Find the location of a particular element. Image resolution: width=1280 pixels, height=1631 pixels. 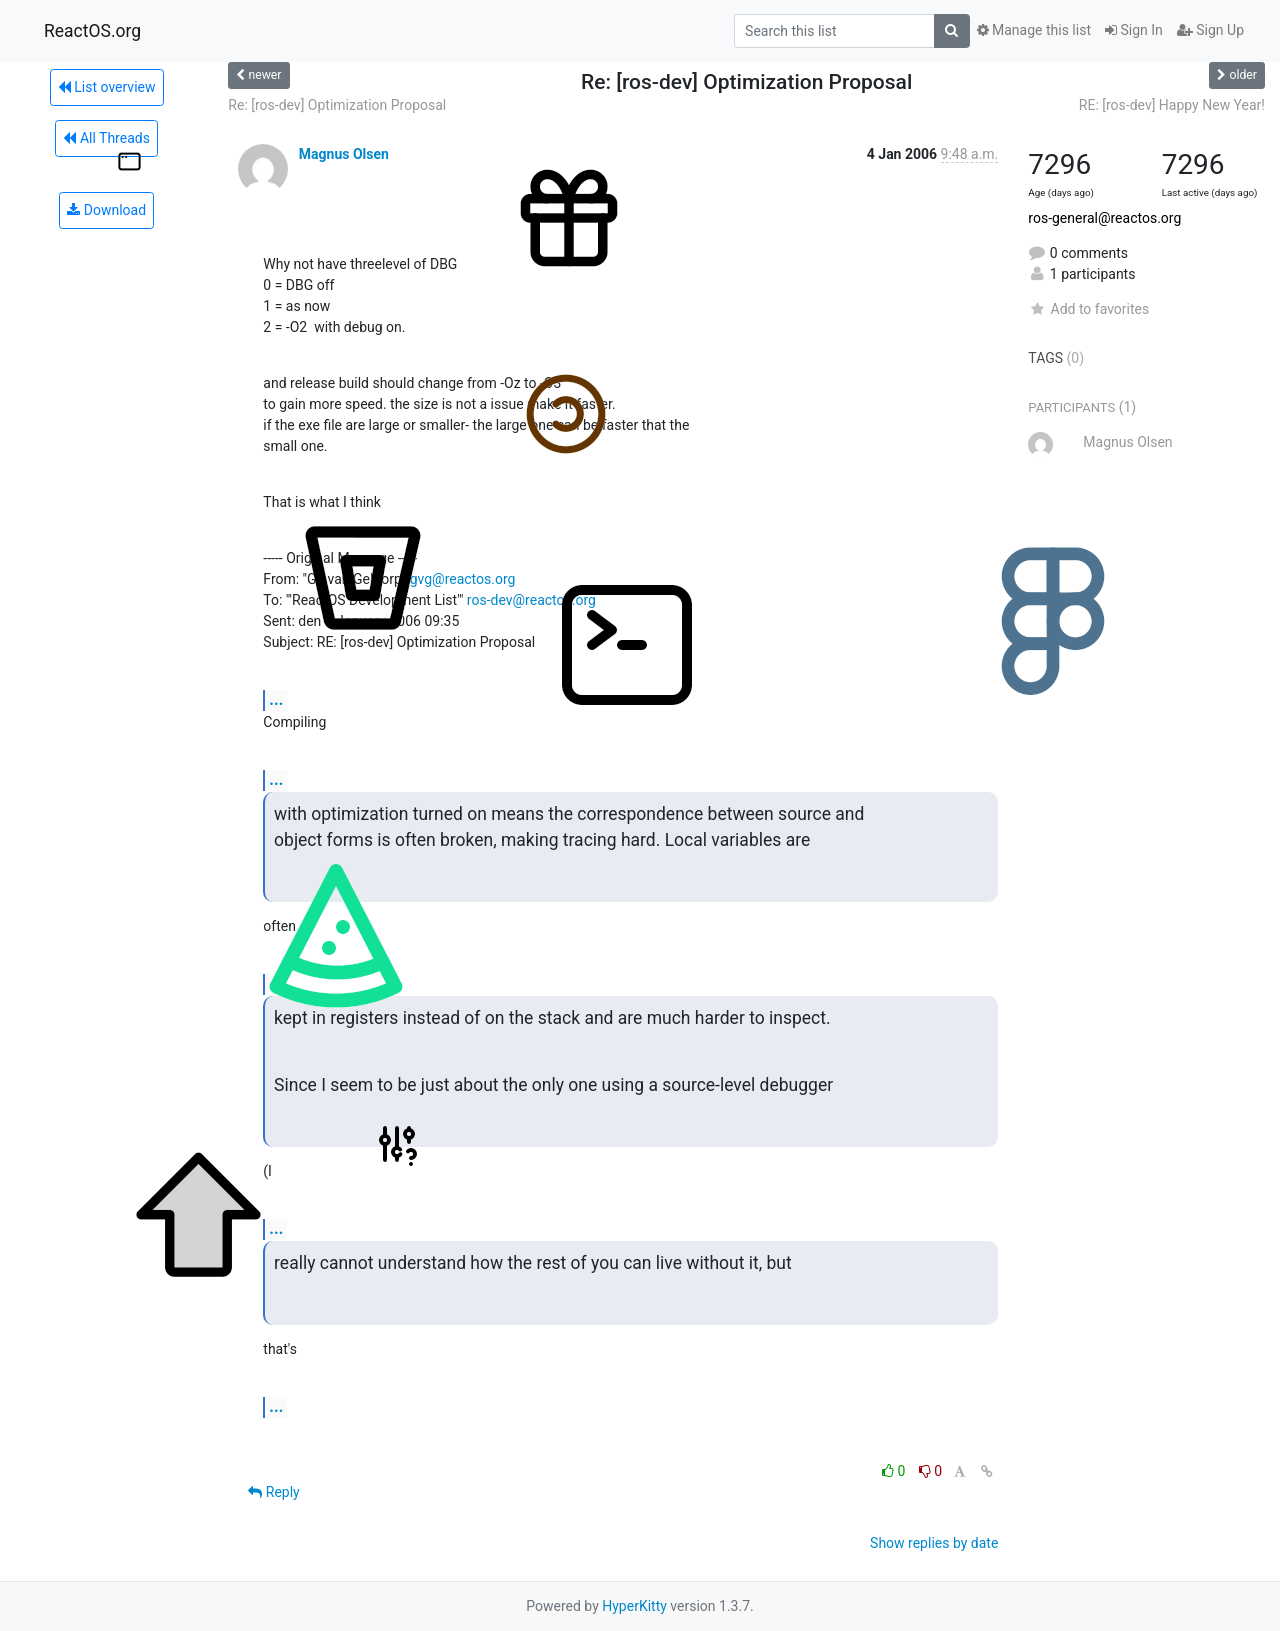

browse food delivery options is located at coordinates (336, 934).